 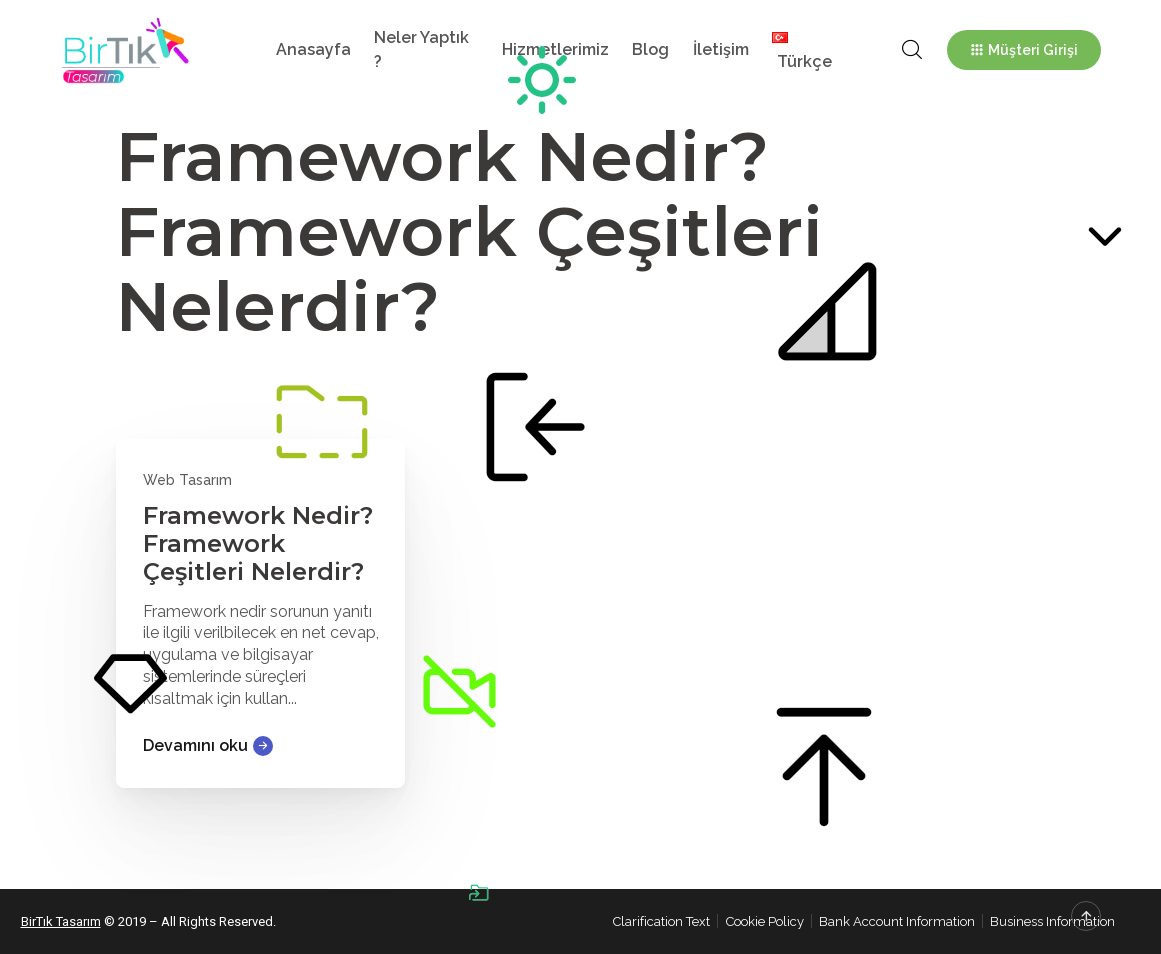 I want to click on sign in to your account, so click(x=533, y=427).